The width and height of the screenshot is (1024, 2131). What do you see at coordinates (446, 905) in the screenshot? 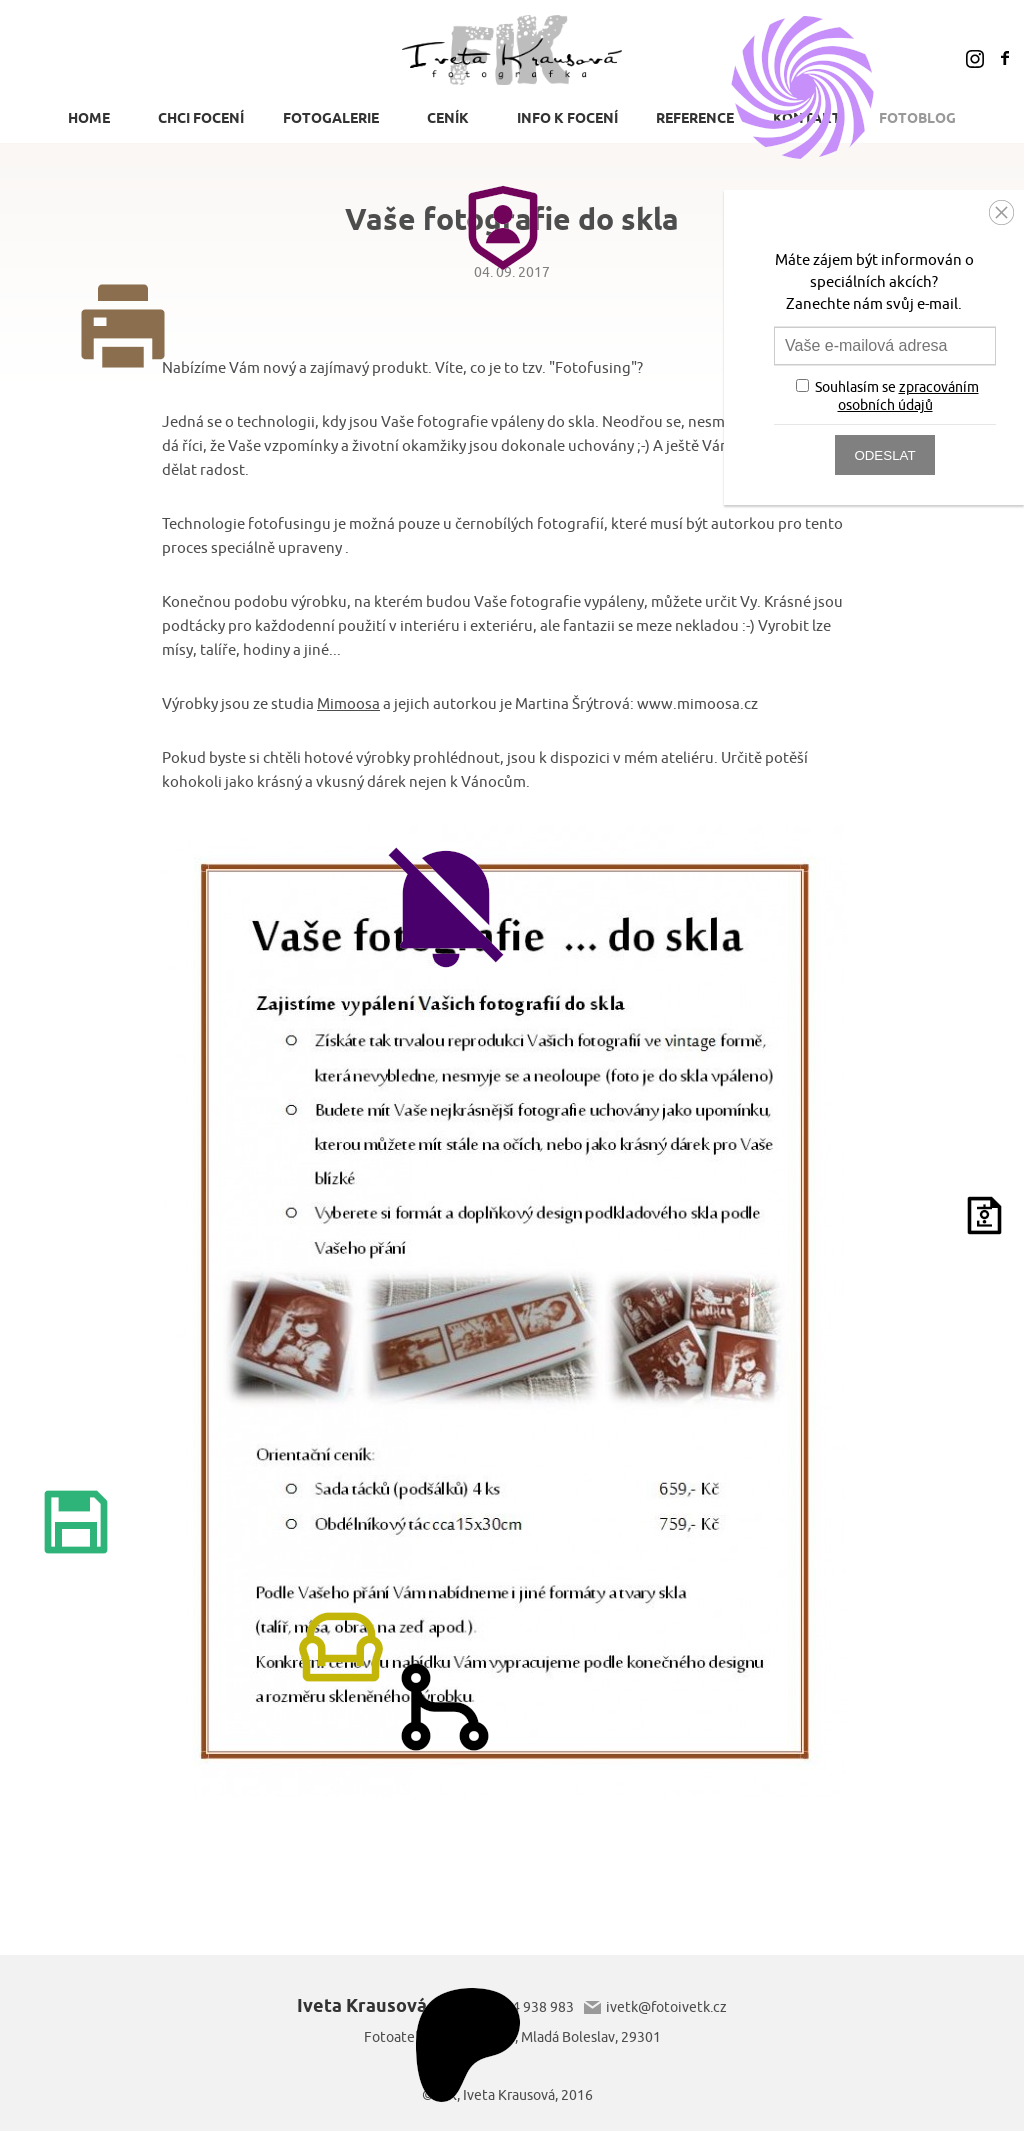
I see `mute notifications` at bounding box center [446, 905].